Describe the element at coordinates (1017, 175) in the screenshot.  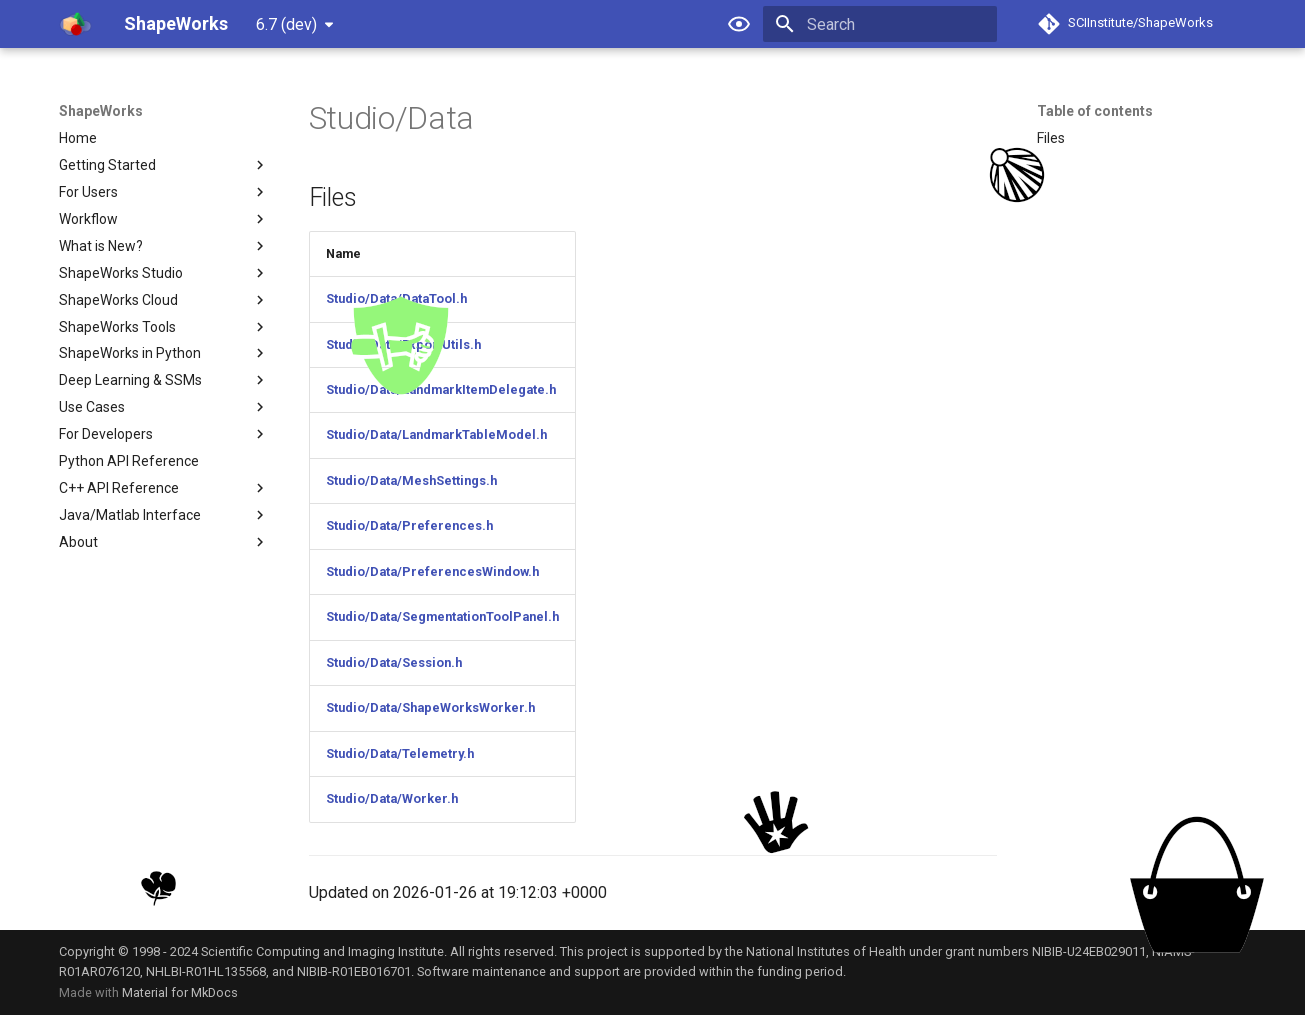
I see `extract resources or energy in a game` at that location.